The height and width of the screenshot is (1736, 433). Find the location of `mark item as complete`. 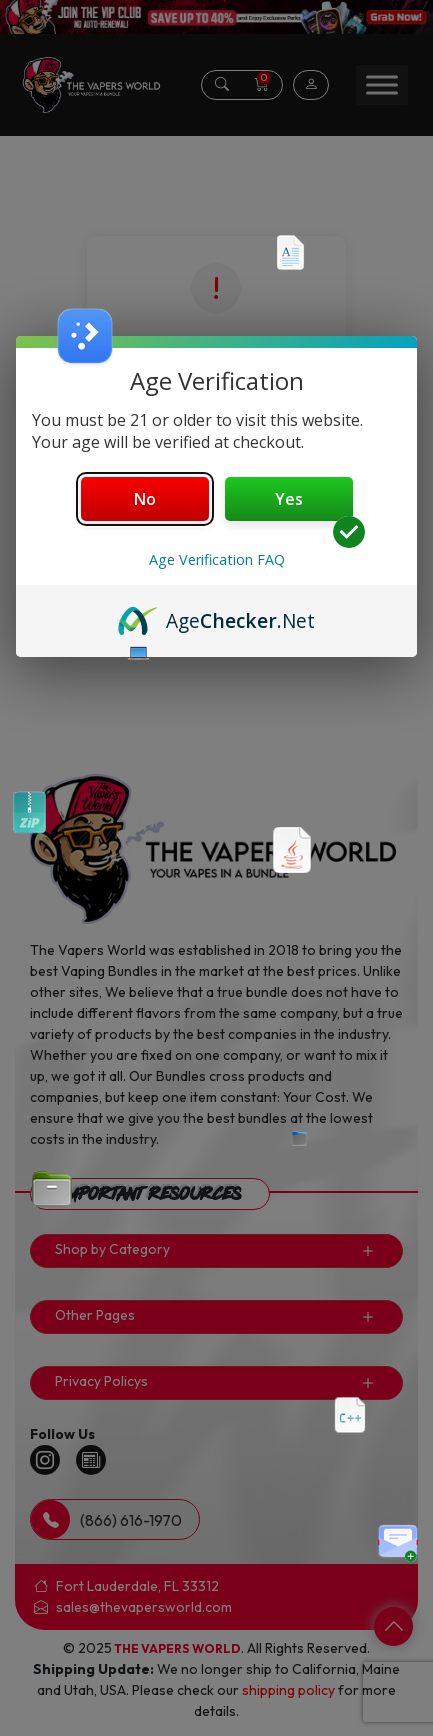

mark item as complete is located at coordinates (349, 532).